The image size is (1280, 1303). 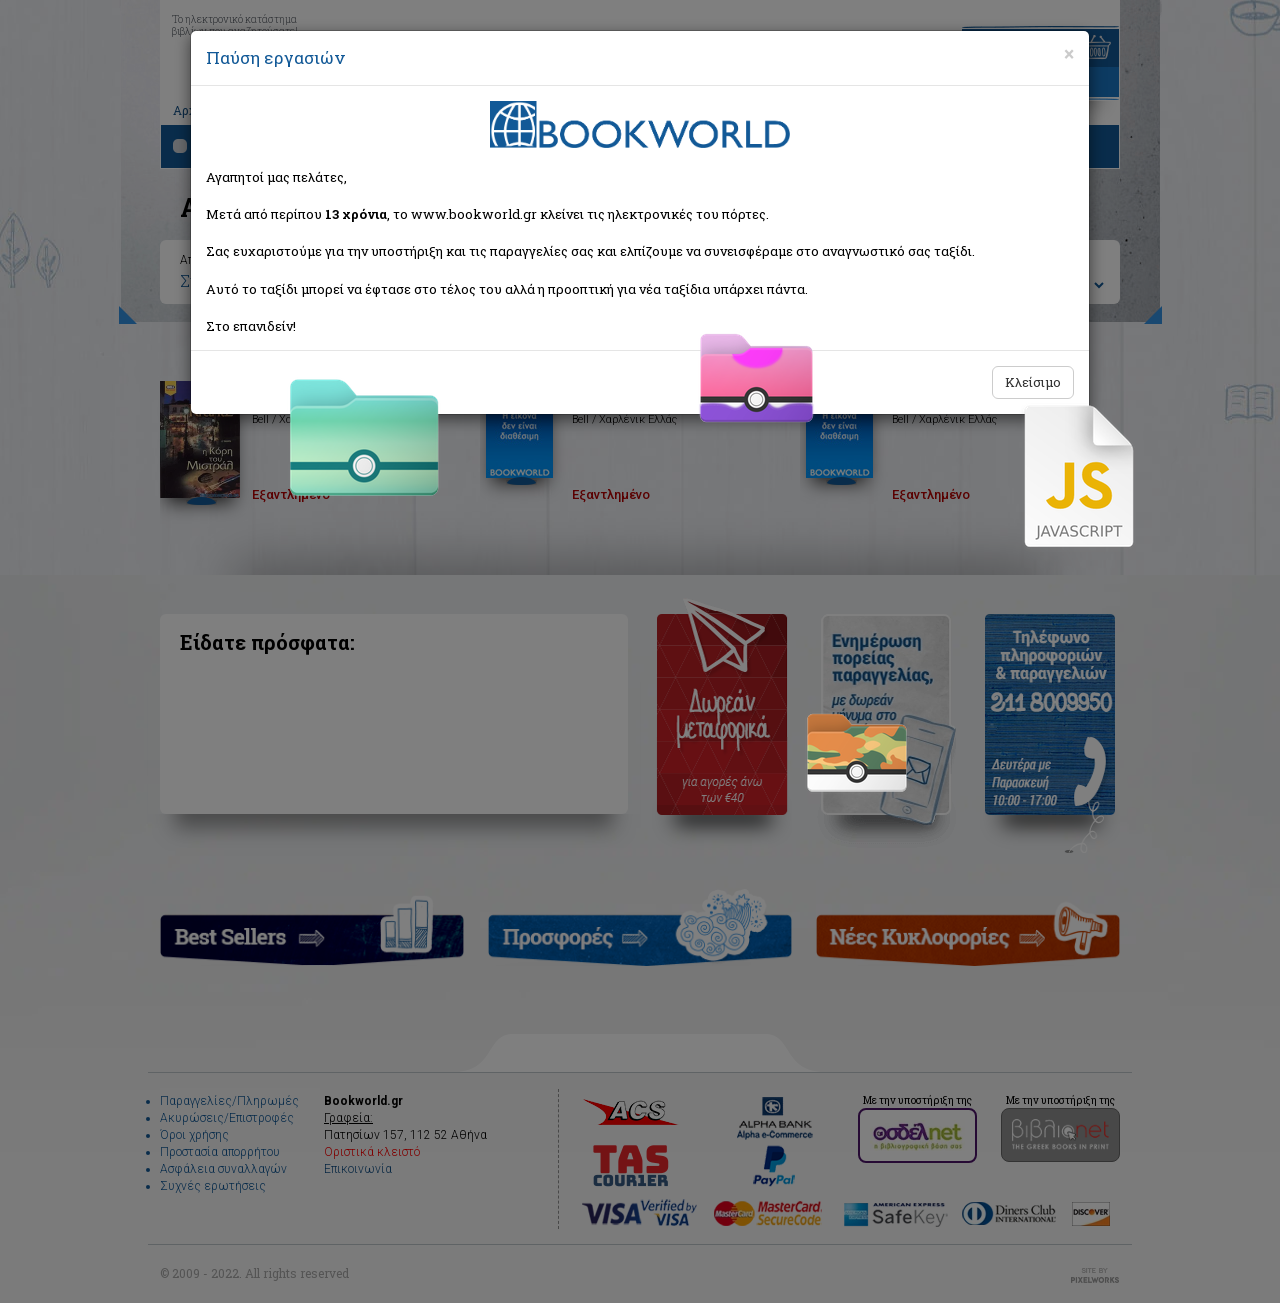 I want to click on folder containing pokémon safari ball themed content, so click(x=856, y=755).